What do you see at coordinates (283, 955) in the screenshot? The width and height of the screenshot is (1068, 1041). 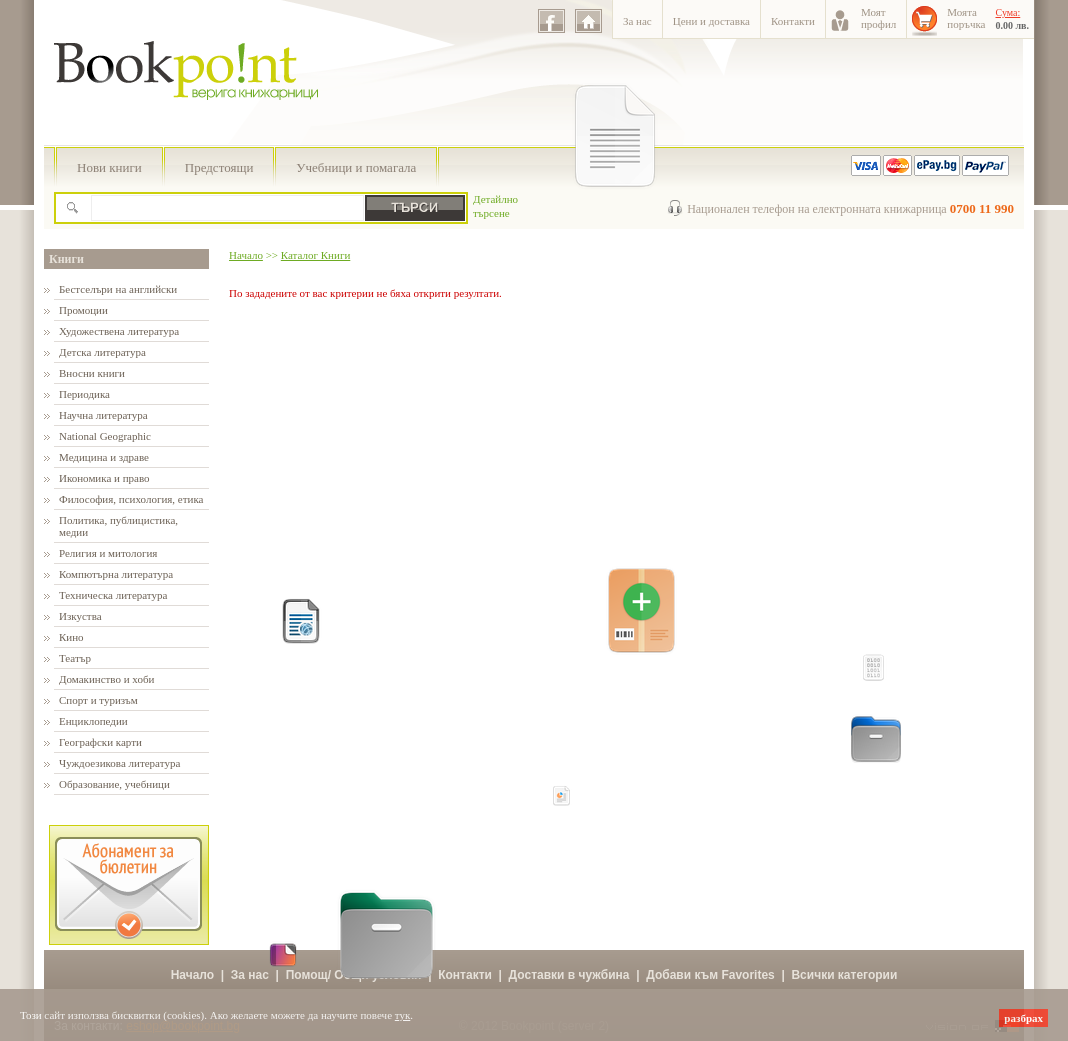 I see `customize desktop theme settings` at bounding box center [283, 955].